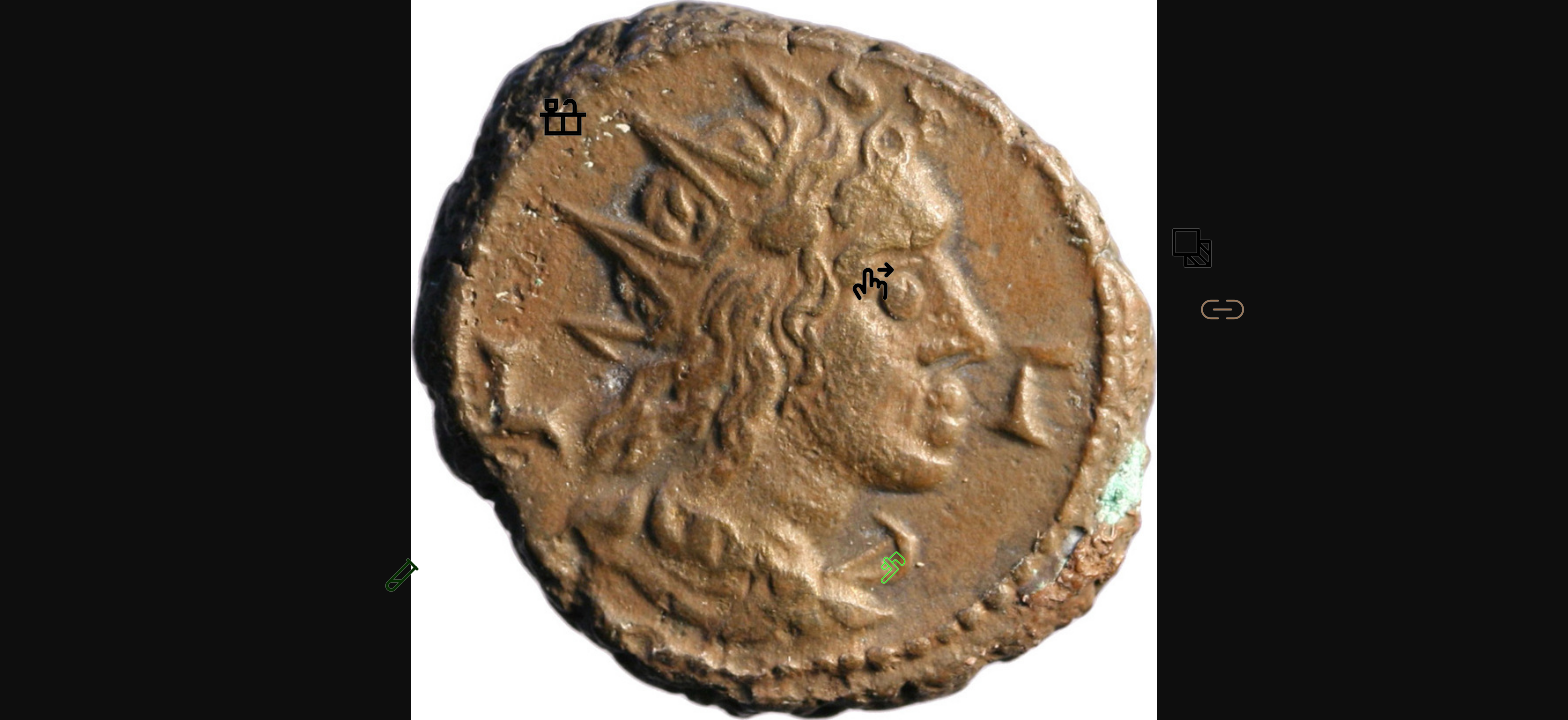 The width and height of the screenshot is (1568, 720). Describe the element at coordinates (891, 567) in the screenshot. I see `access plumbing or maintenance tools` at that location.